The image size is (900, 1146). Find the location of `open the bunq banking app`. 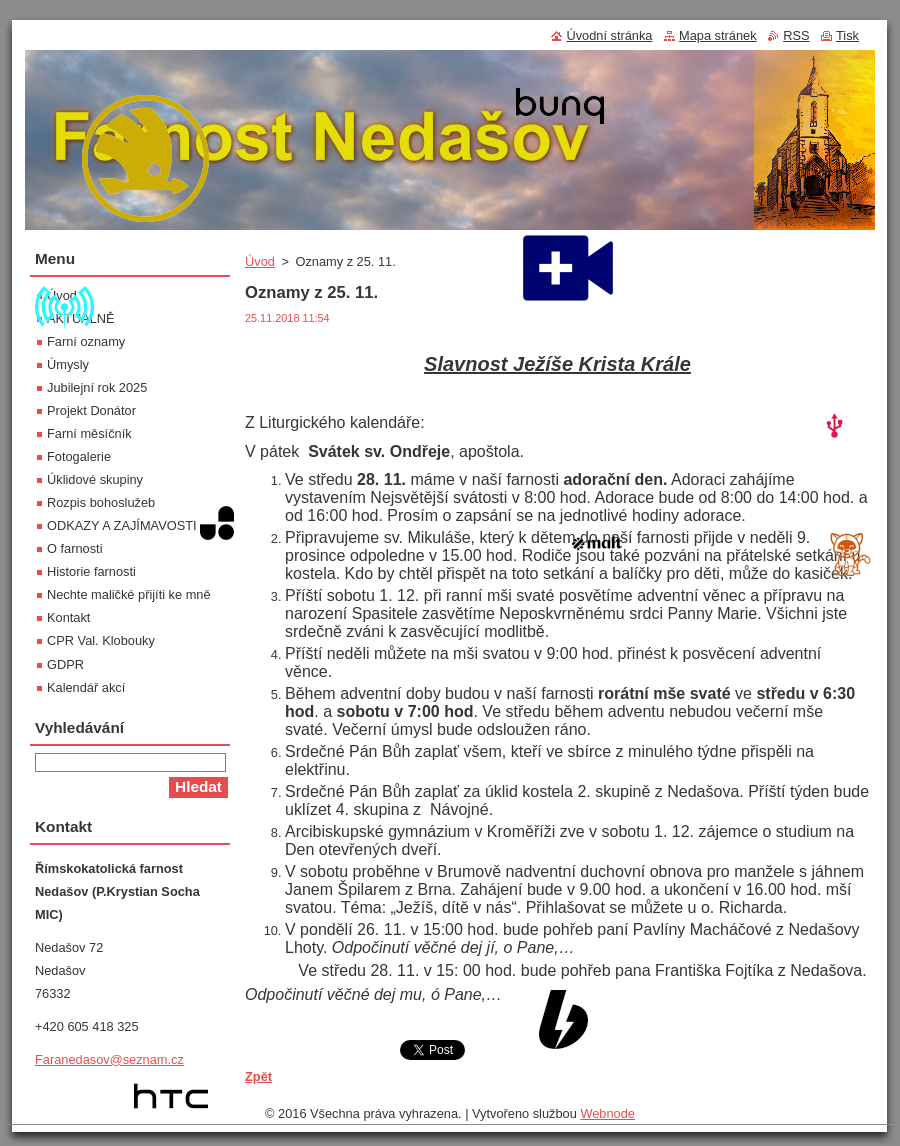

open the bunq banking app is located at coordinates (560, 106).